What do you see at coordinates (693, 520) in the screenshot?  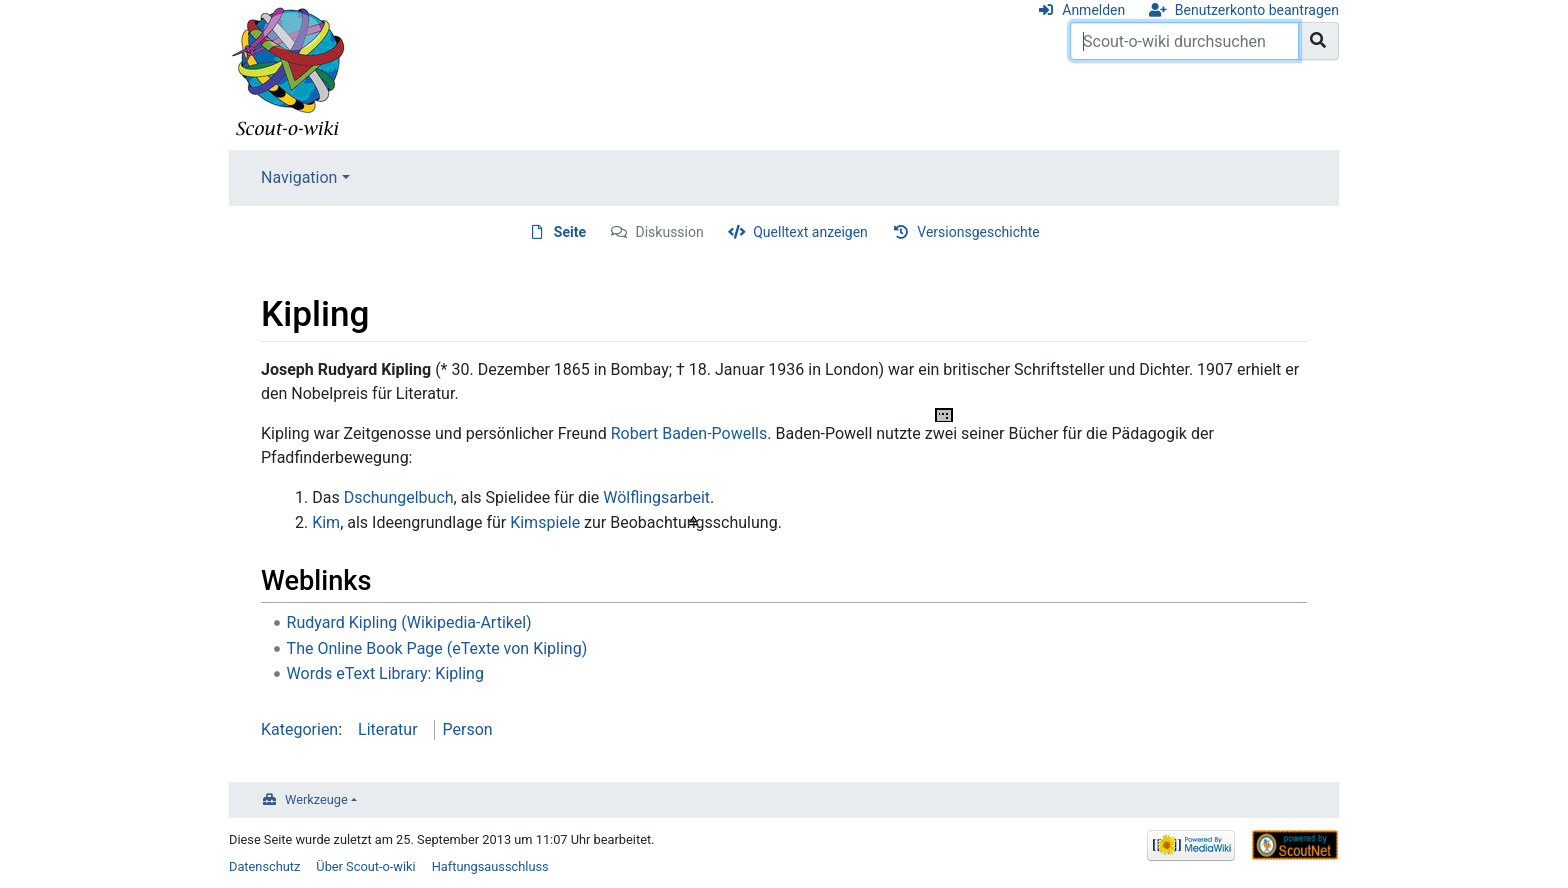 I see `eject removable media or disc` at bounding box center [693, 520].